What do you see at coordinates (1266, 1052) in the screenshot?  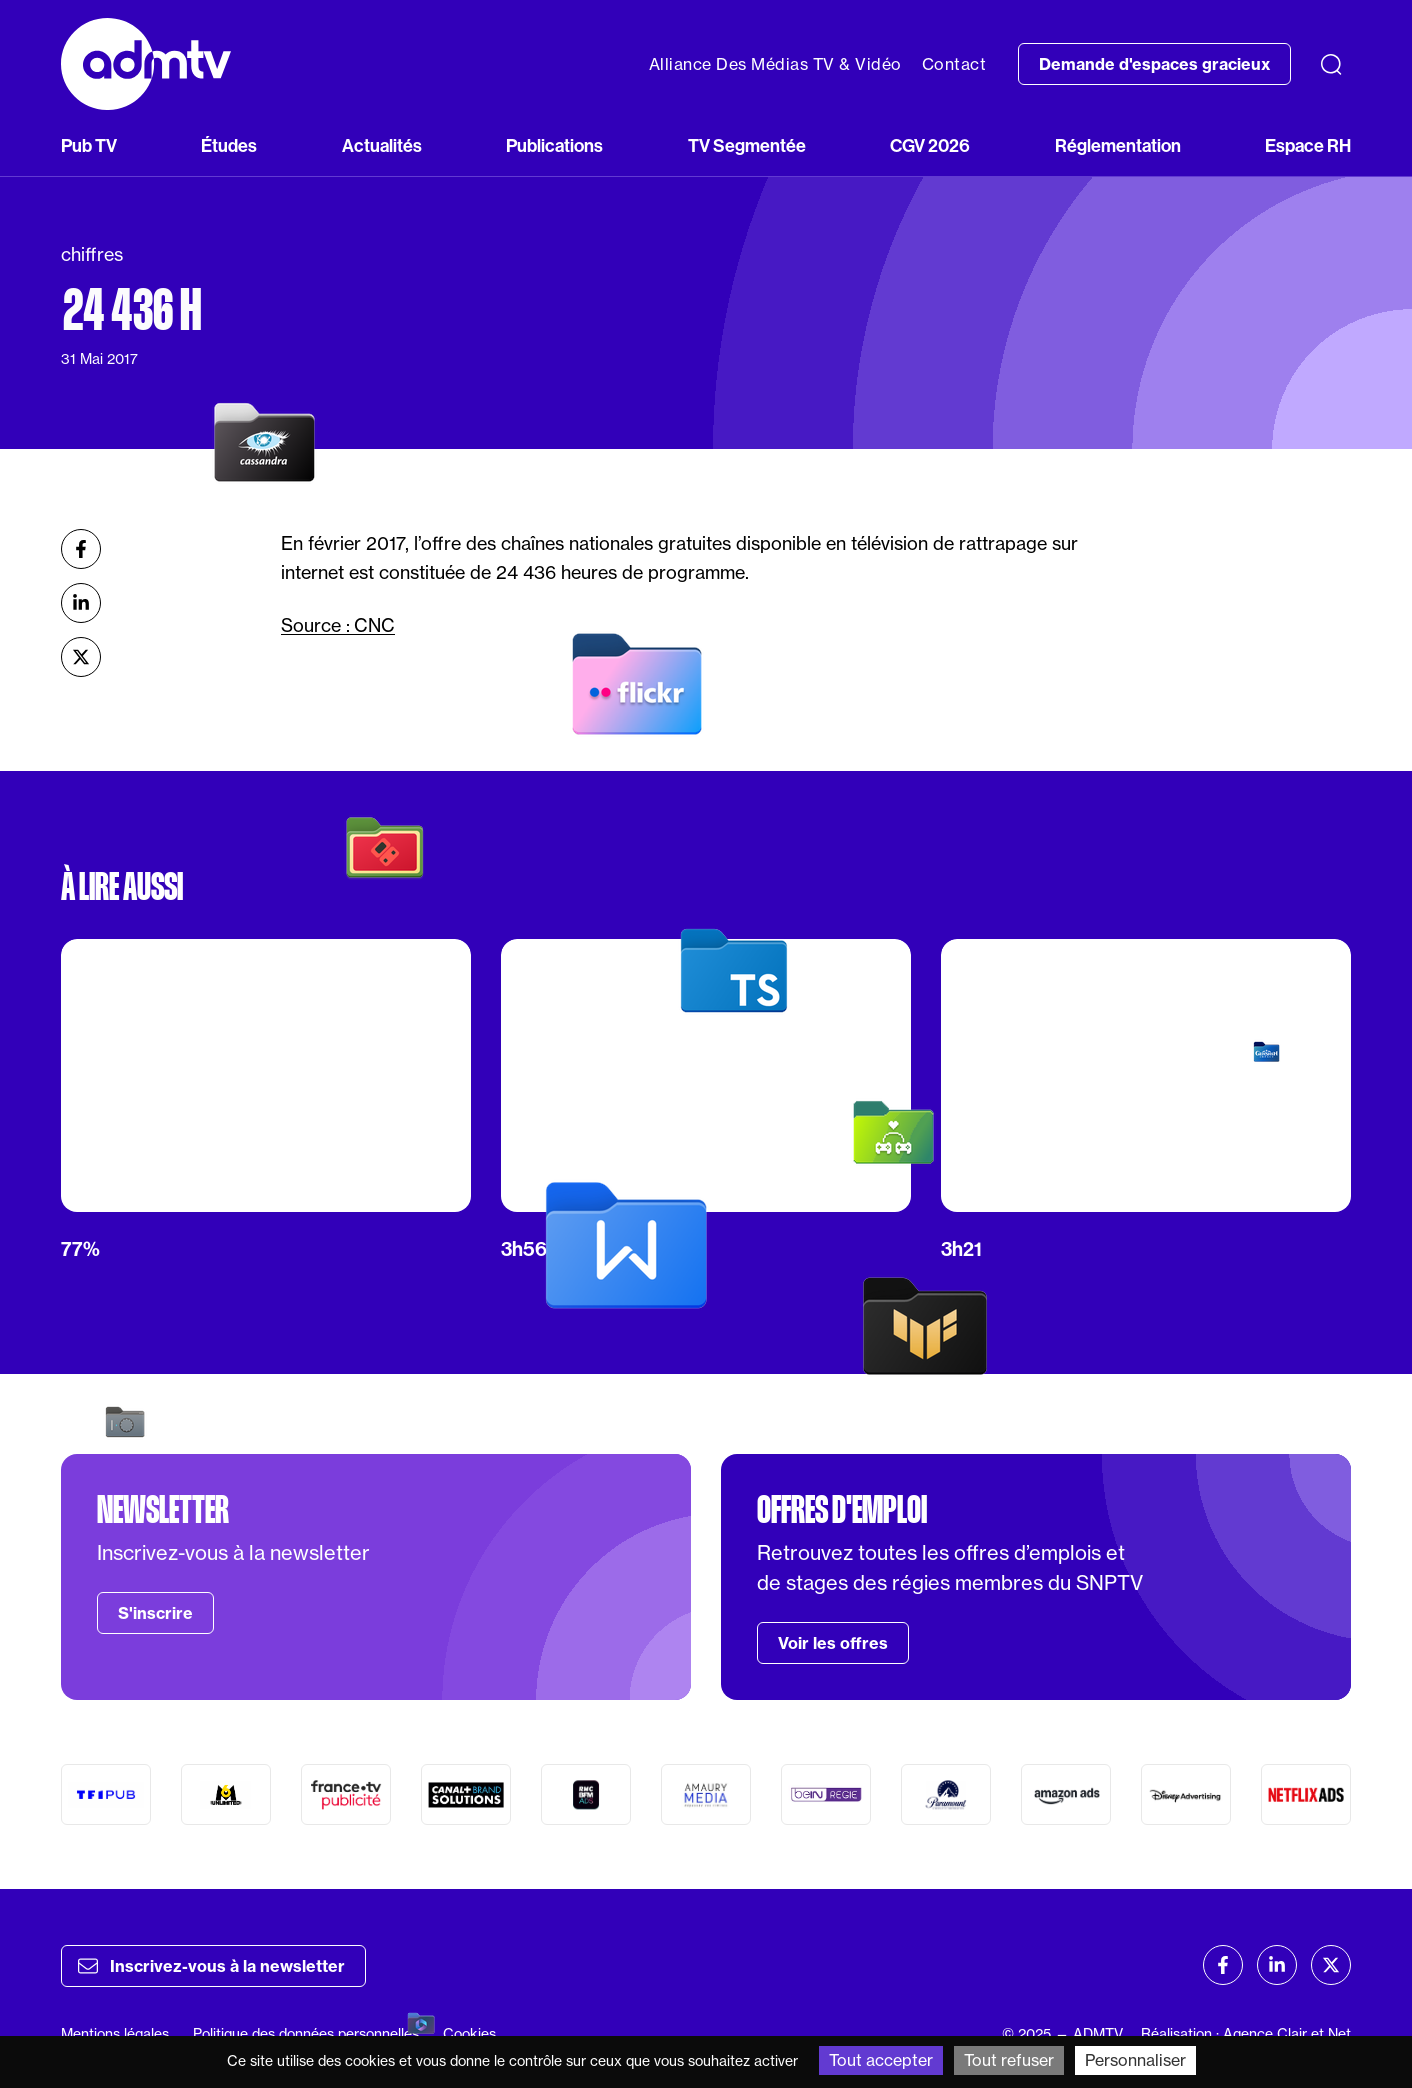 I see `open genshin impact game files folder` at bounding box center [1266, 1052].